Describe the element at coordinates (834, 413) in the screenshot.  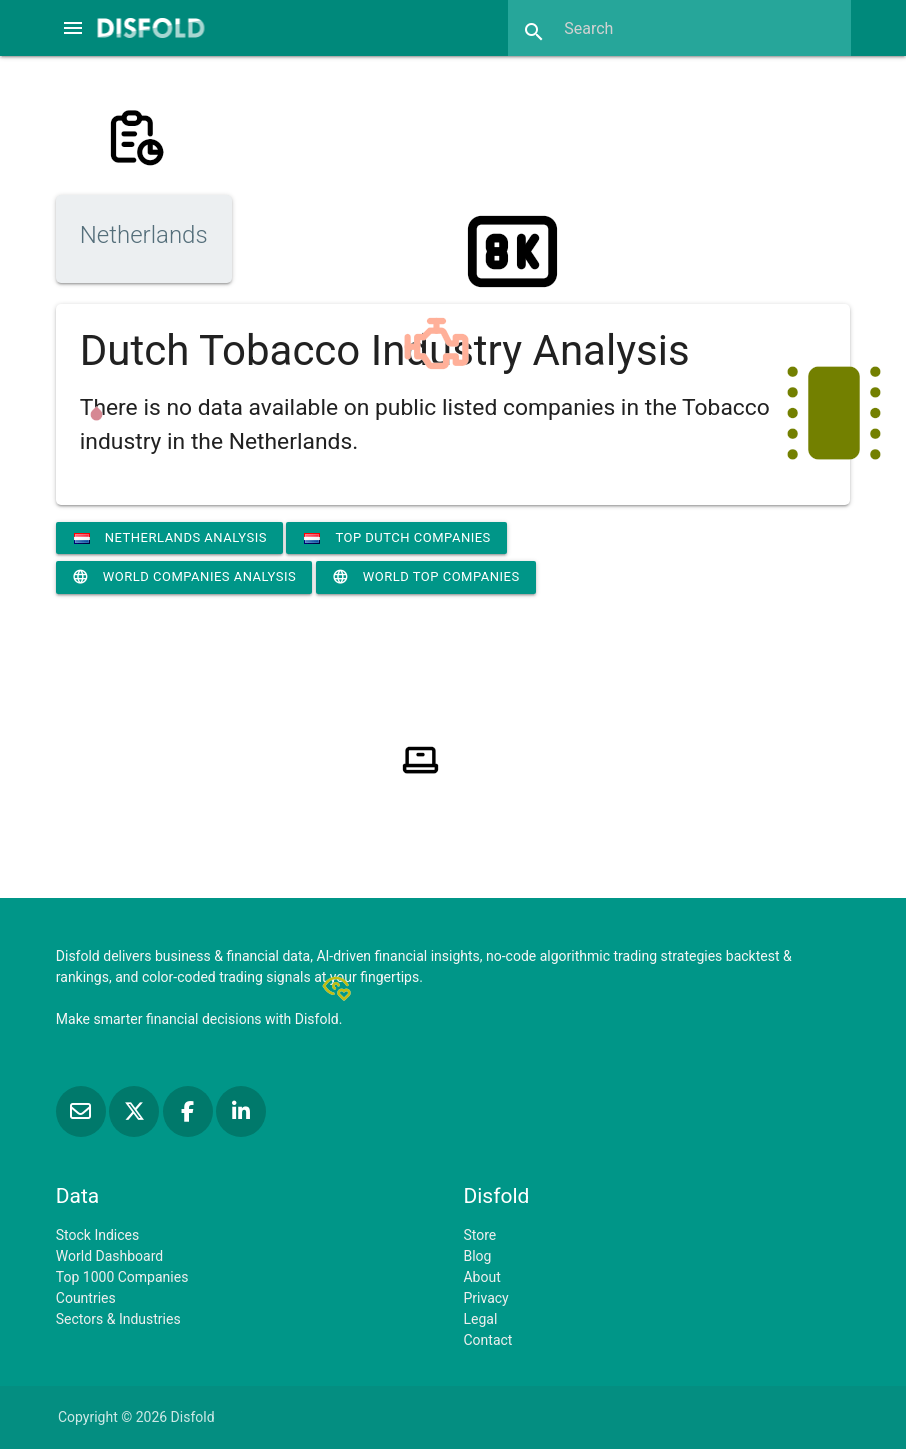
I see `view container or package contents` at that location.